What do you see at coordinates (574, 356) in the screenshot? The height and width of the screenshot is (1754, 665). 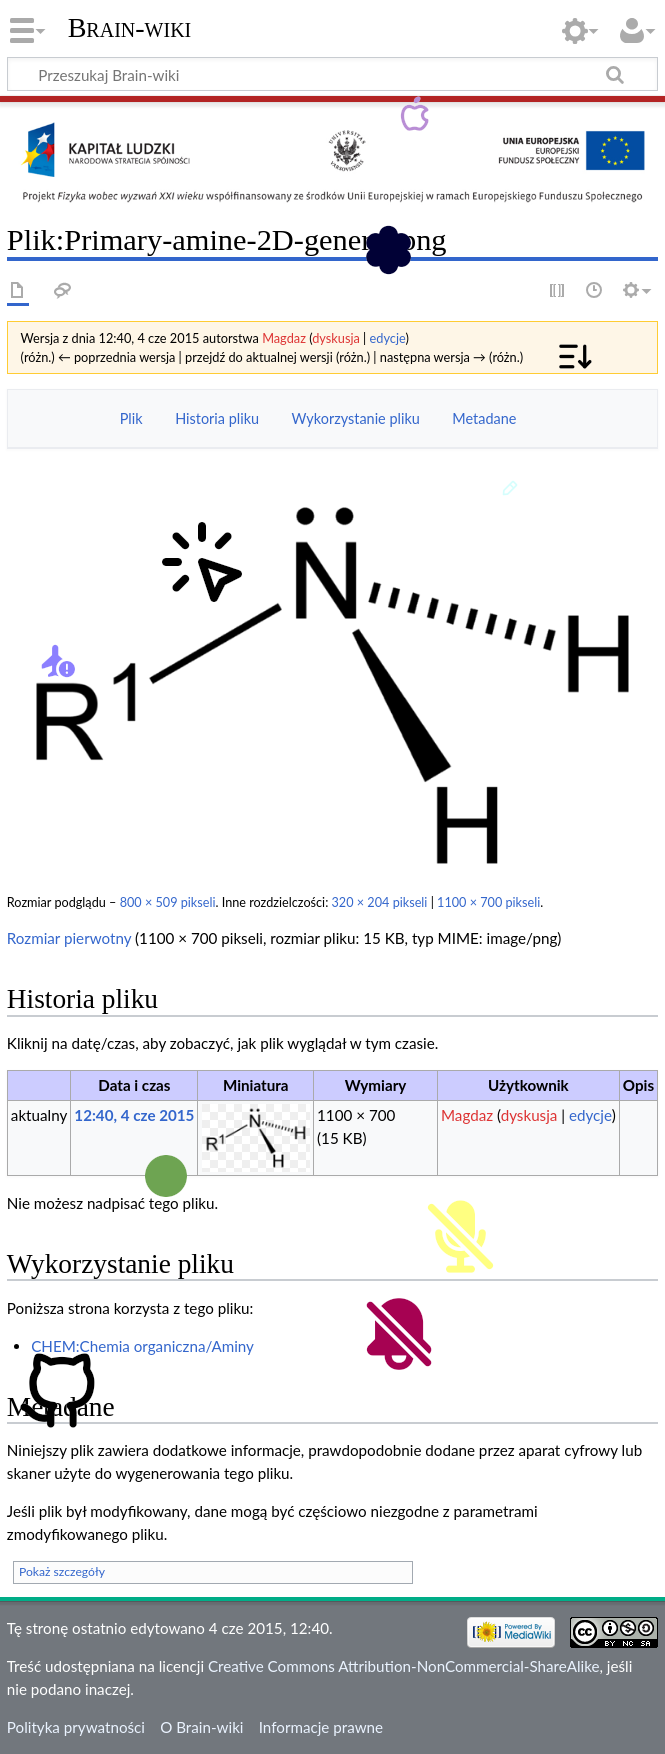 I see `sort items in descending order` at bounding box center [574, 356].